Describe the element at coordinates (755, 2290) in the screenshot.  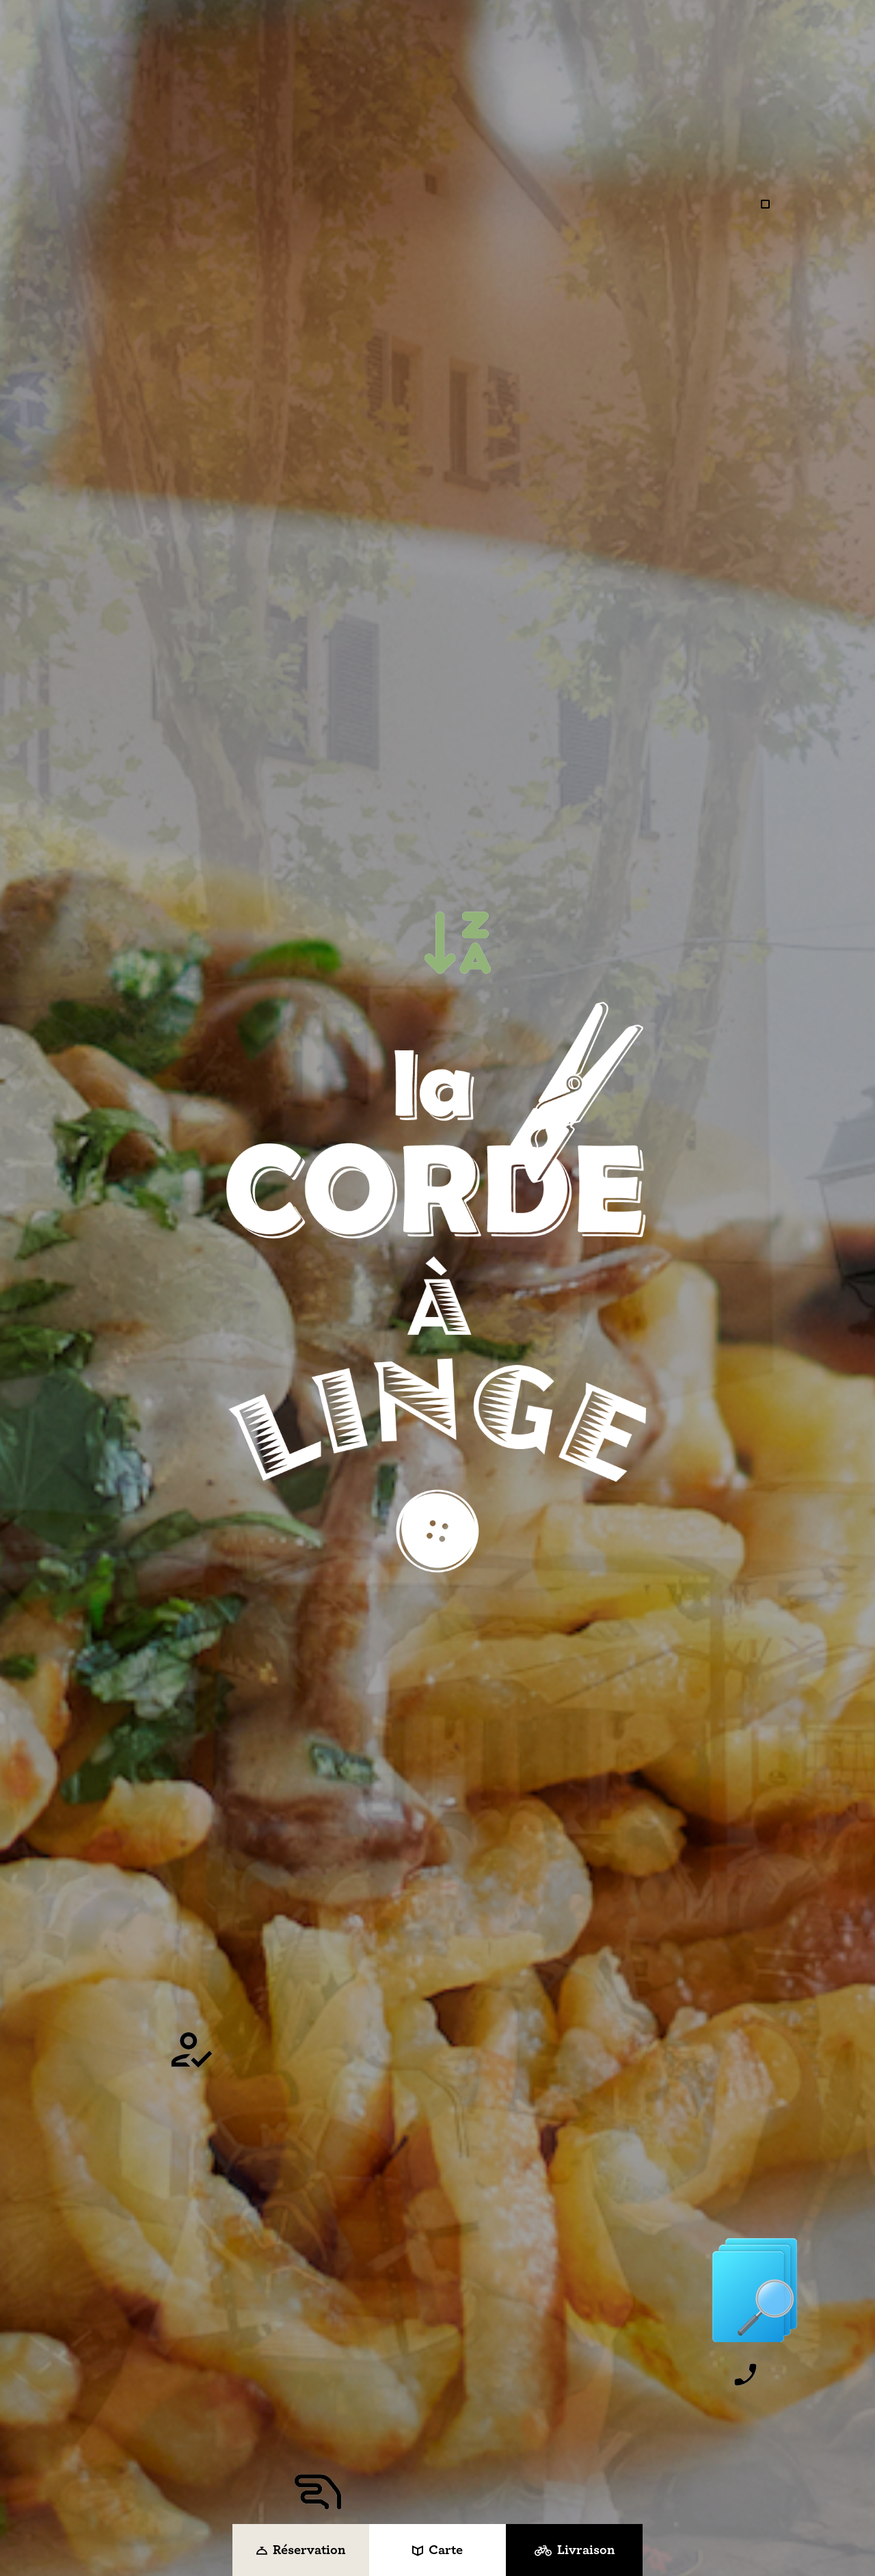
I see `search files or documents` at that location.